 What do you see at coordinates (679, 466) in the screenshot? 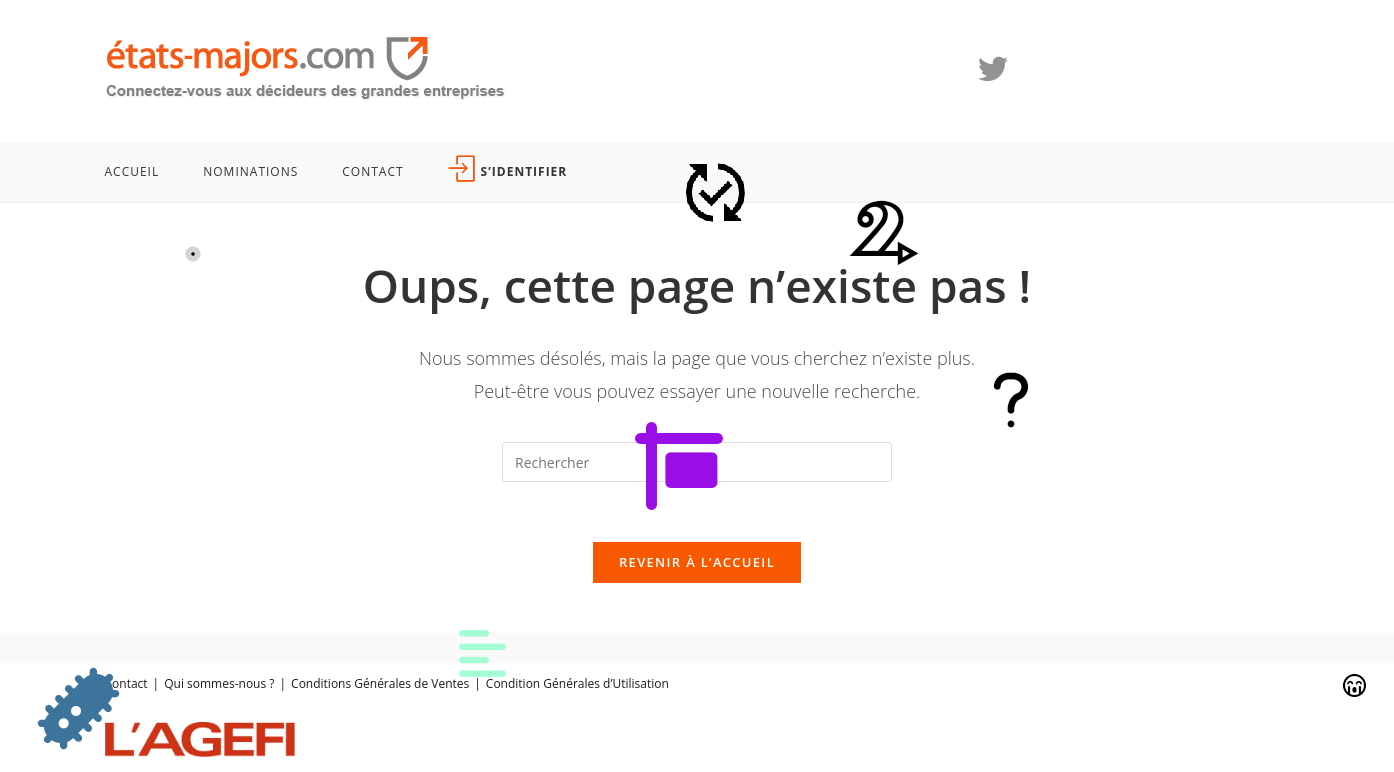
I see `a signpost or location marker` at bounding box center [679, 466].